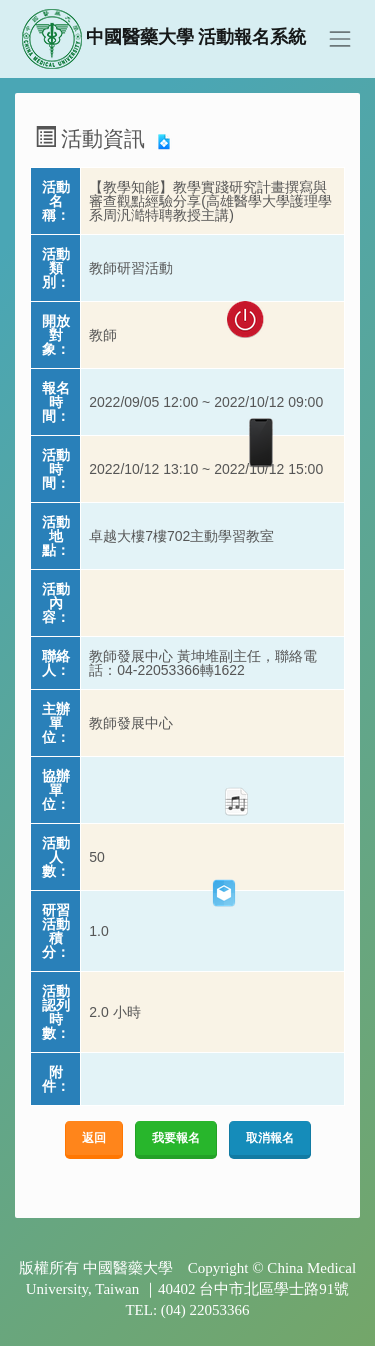 The image size is (375, 1346). Describe the element at coordinates (164, 142) in the screenshot. I see `windows control panel file running through wine compatibility layer` at that location.